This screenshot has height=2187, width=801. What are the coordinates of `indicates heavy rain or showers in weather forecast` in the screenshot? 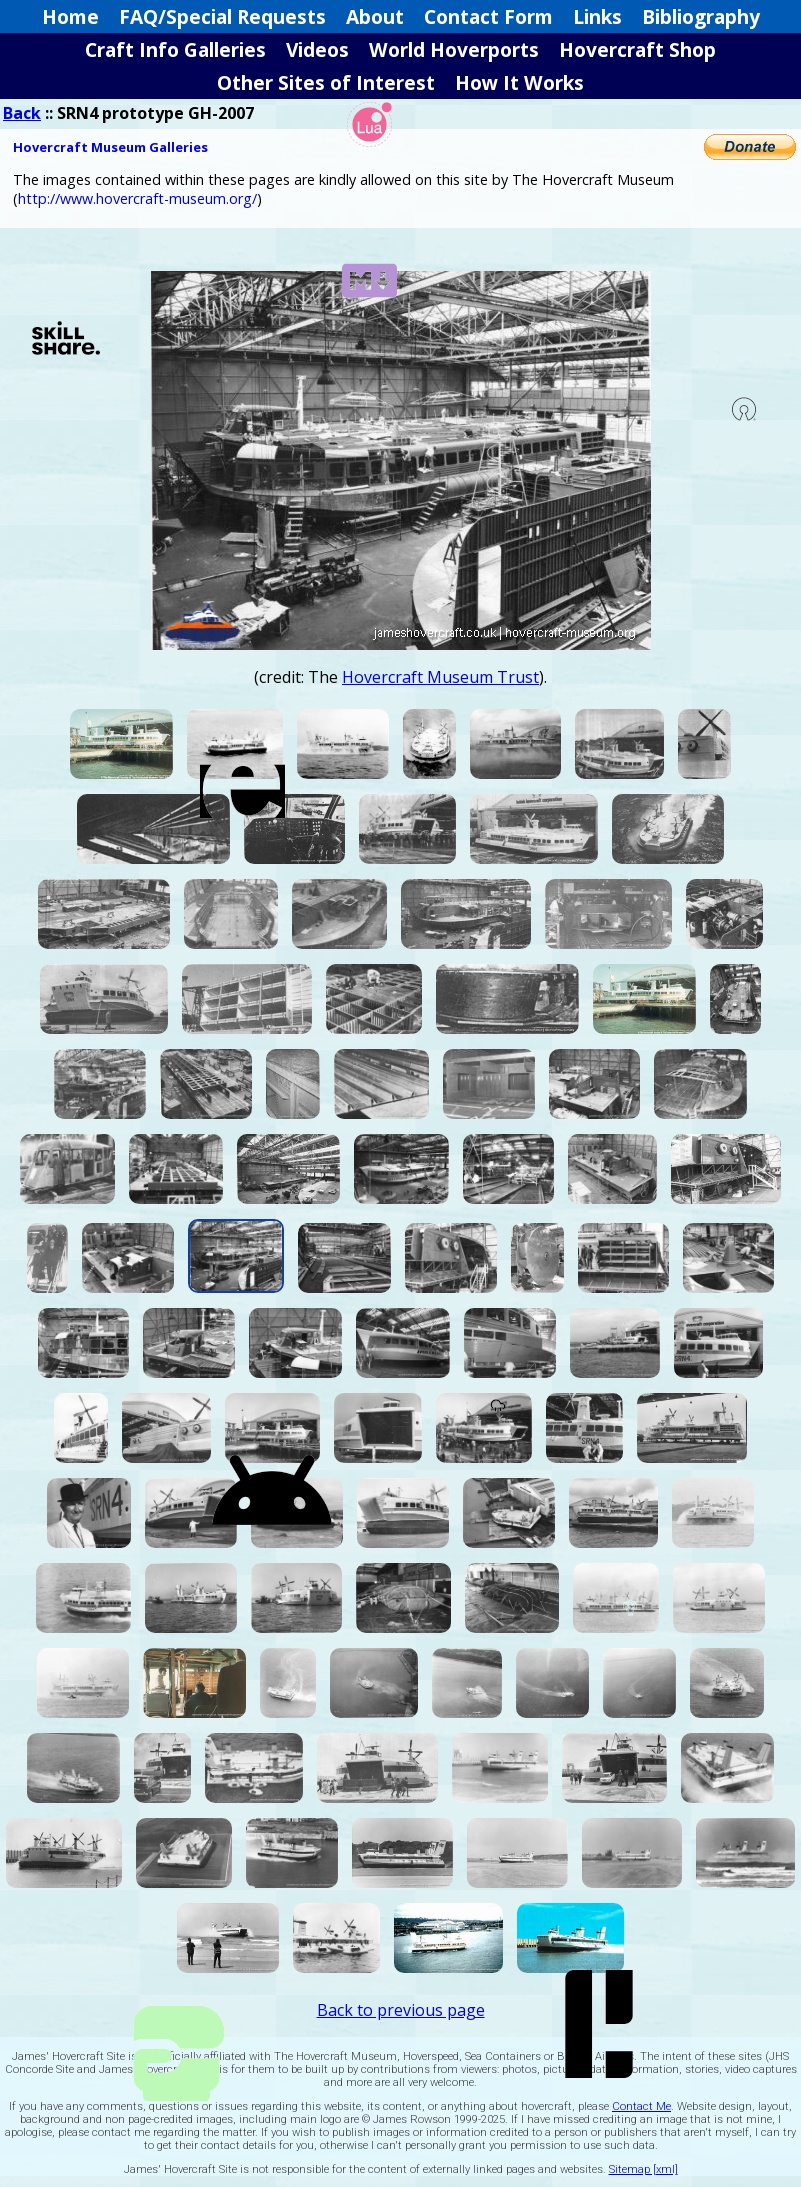 It's located at (498, 1406).